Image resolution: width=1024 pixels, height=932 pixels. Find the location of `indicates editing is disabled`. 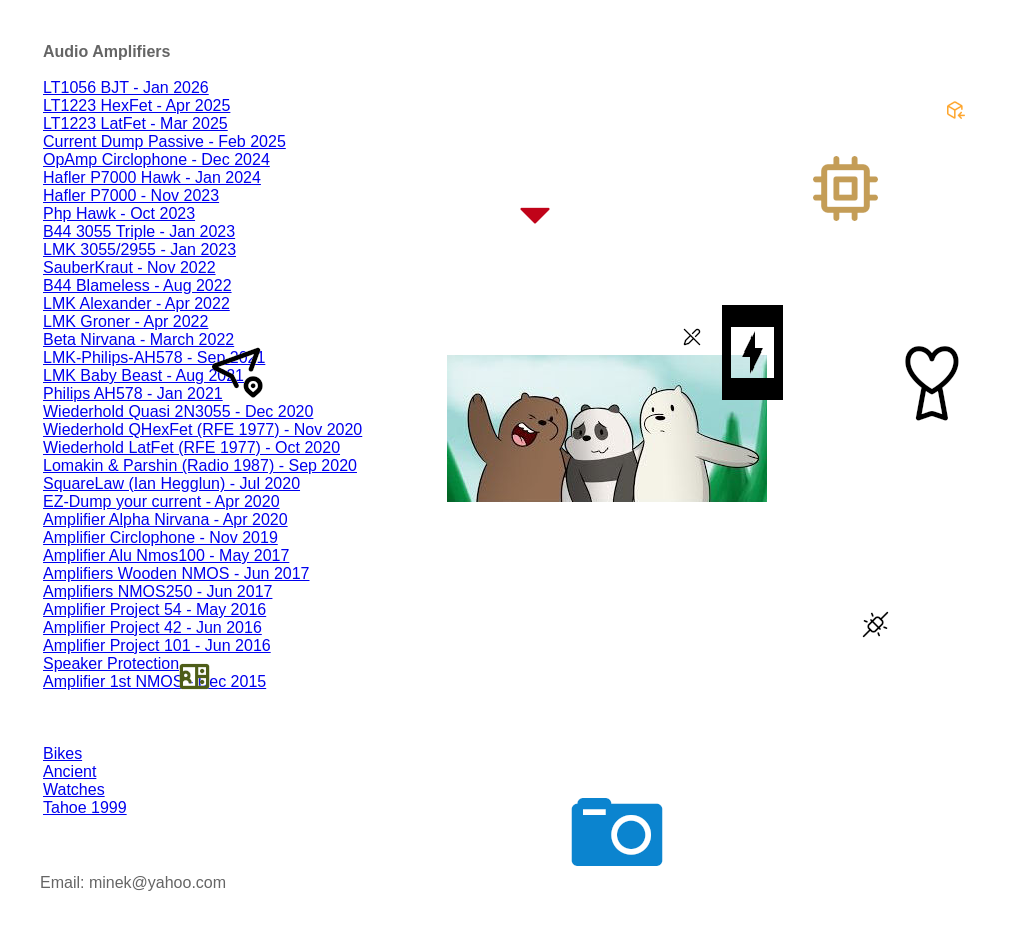

indicates editing is disabled is located at coordinates (692, 337).